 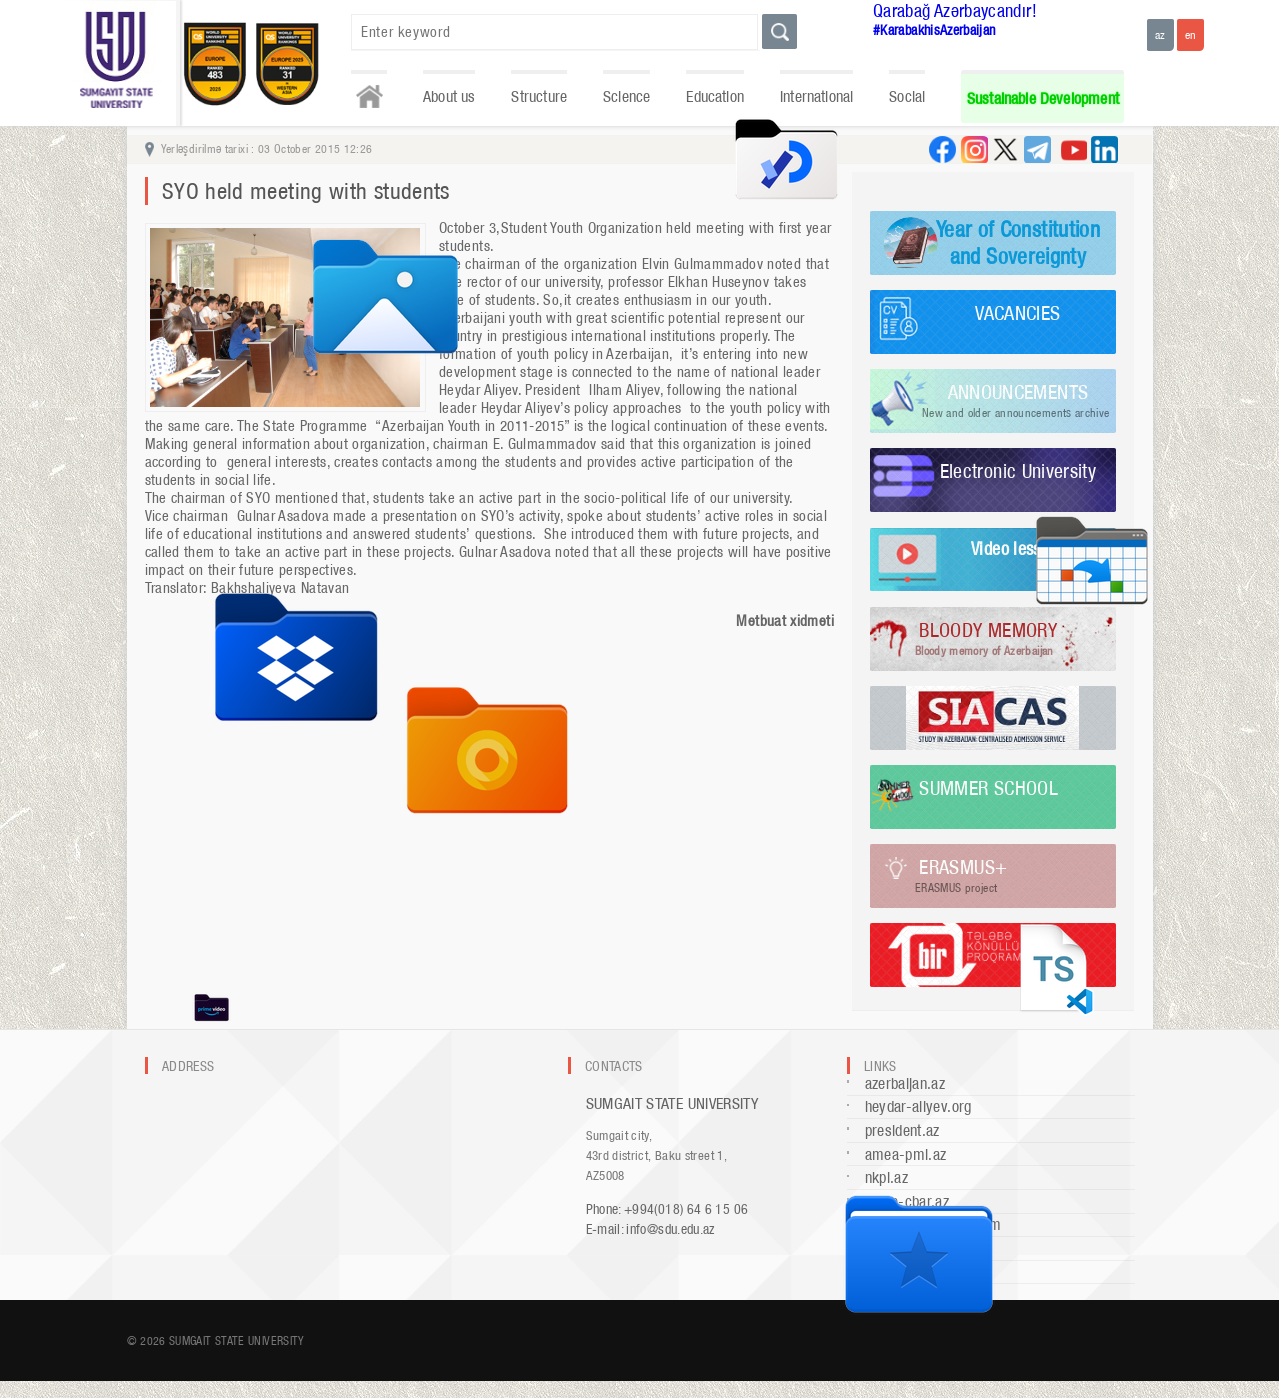 What do you see at coordinates (295, 661) in the screenshot?
I see `open your Dropbox synced folder` at bounding box center [295, 661].